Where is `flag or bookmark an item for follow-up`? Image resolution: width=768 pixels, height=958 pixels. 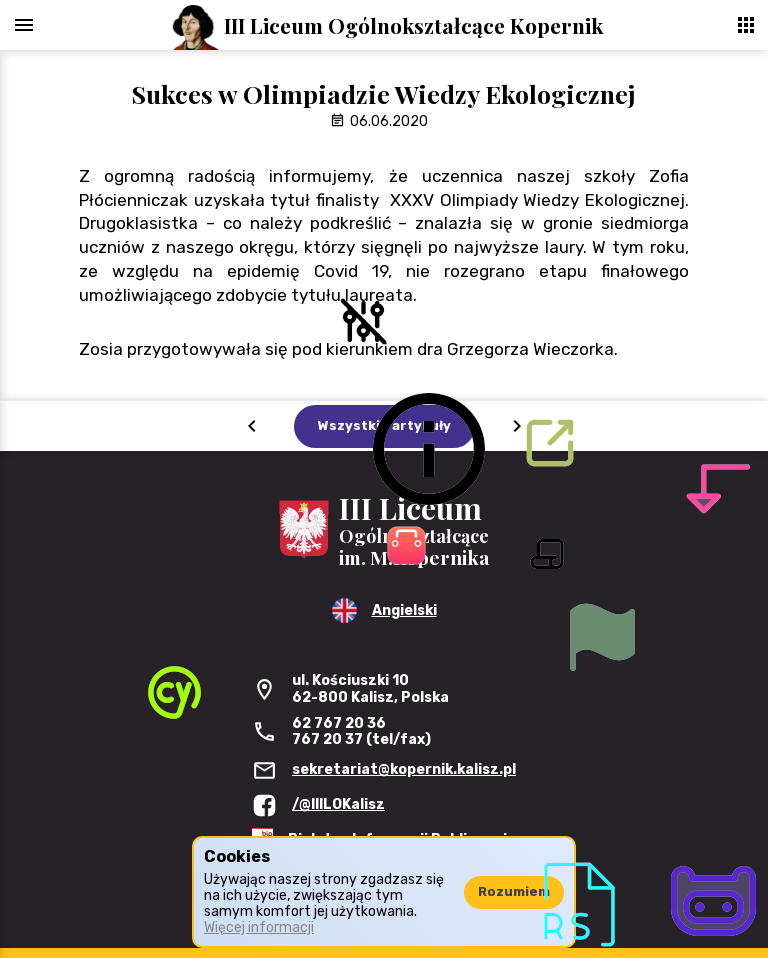 flag or bookmark an item for follow-up is located at coordinates (600, 636).